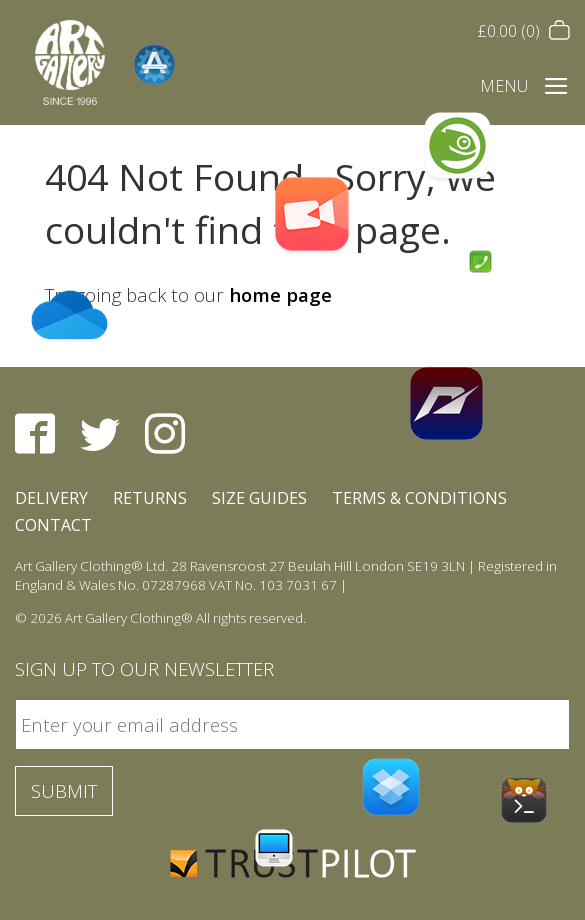 The width and height of the screenshot is (585, 920). I want to click on open variety wallpaper changer app, so click(274, 848).